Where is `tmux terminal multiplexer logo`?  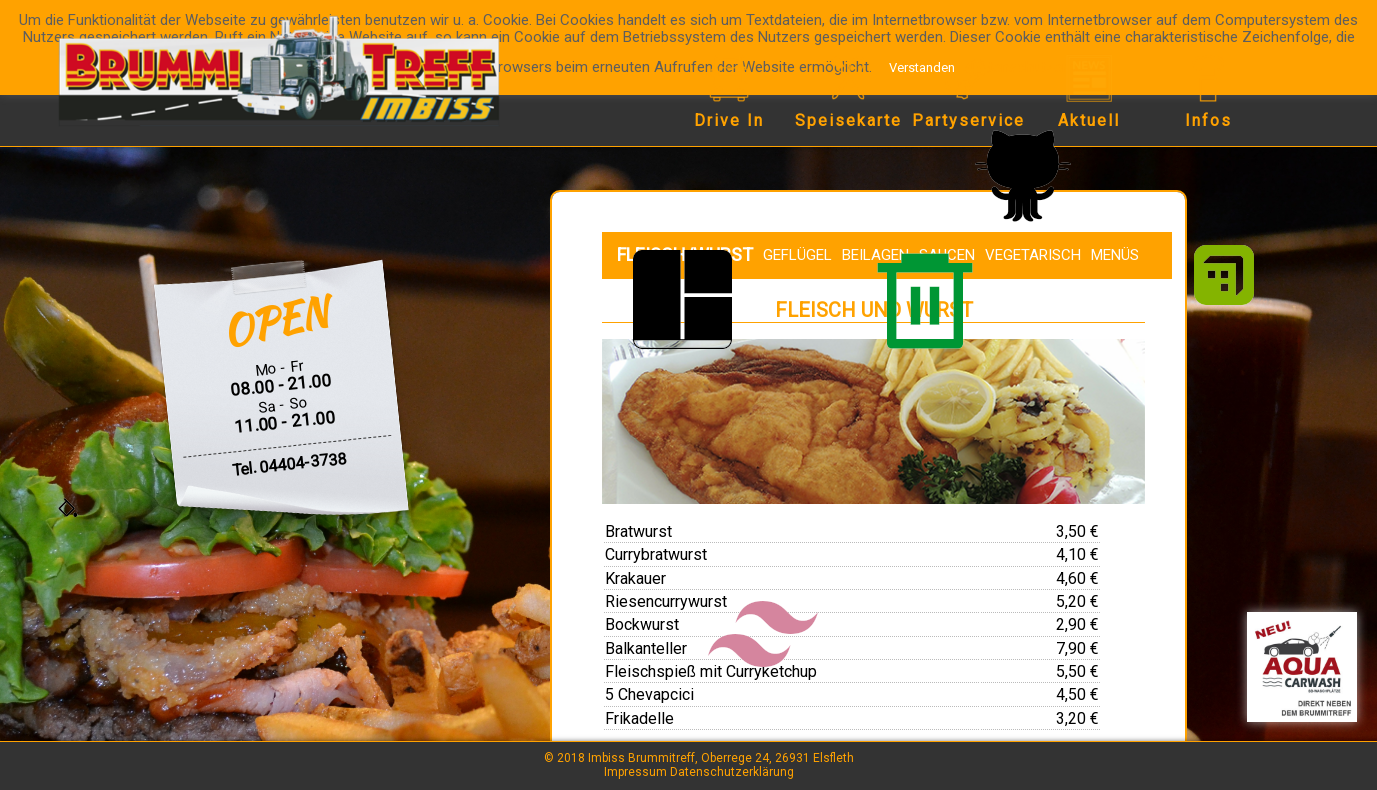
tmux terminal multiplexer logo is located at coordinates (682, 299).